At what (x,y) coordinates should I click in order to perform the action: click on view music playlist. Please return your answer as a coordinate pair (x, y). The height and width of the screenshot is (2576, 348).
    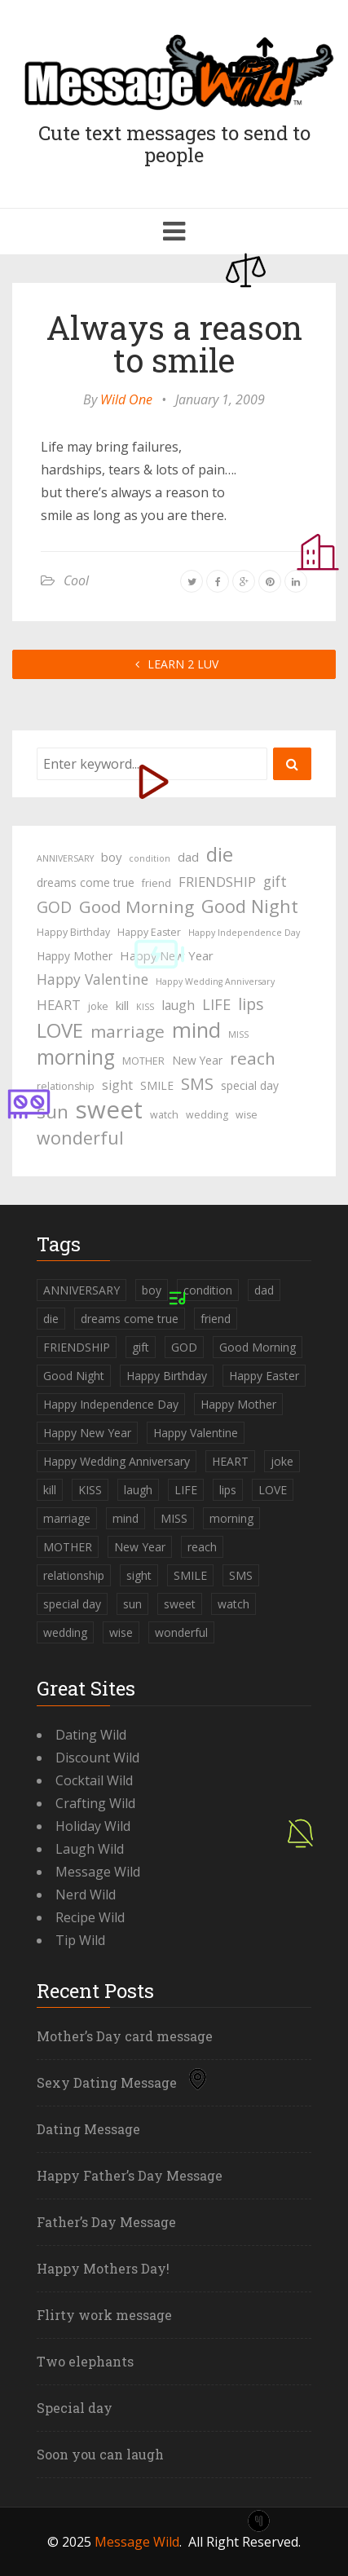
    Looking at the image, I should click on (177, 1298).